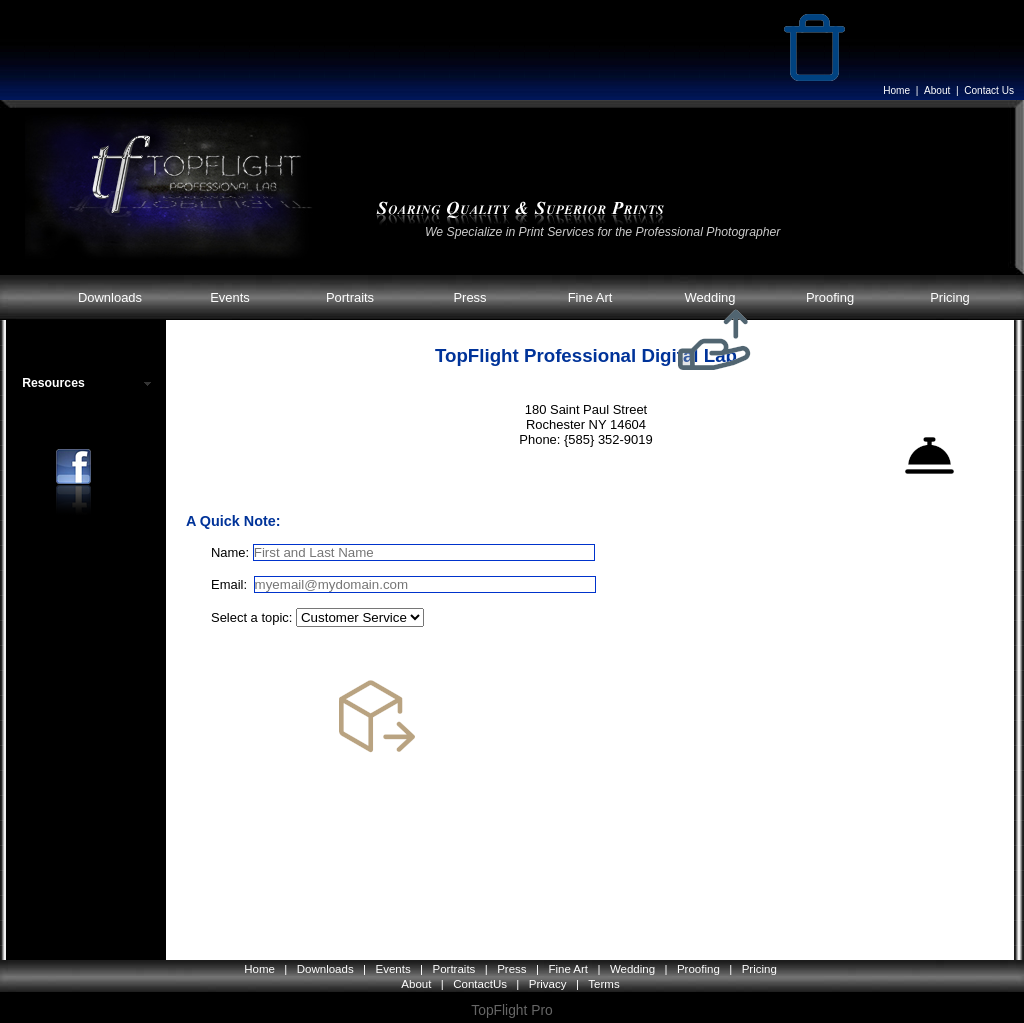 The height and width of the screenshot is (1023, 1024). What do you see at coordinates (929, 455) in the screenshot?
I see `request concierge or front desk assistance` at bounding box center [929, 455].